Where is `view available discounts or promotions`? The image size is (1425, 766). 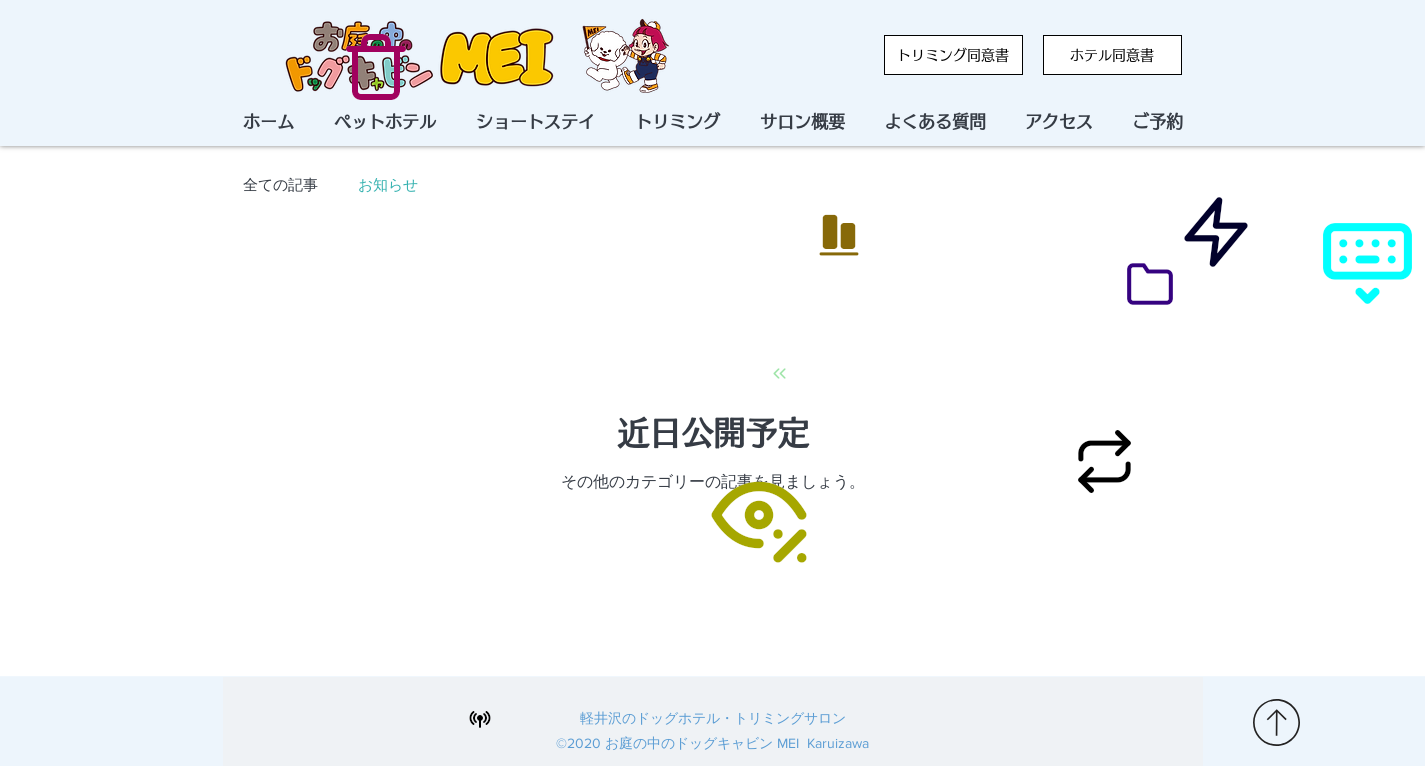 view available discounts or promotions is located at coordinates (759, 515).